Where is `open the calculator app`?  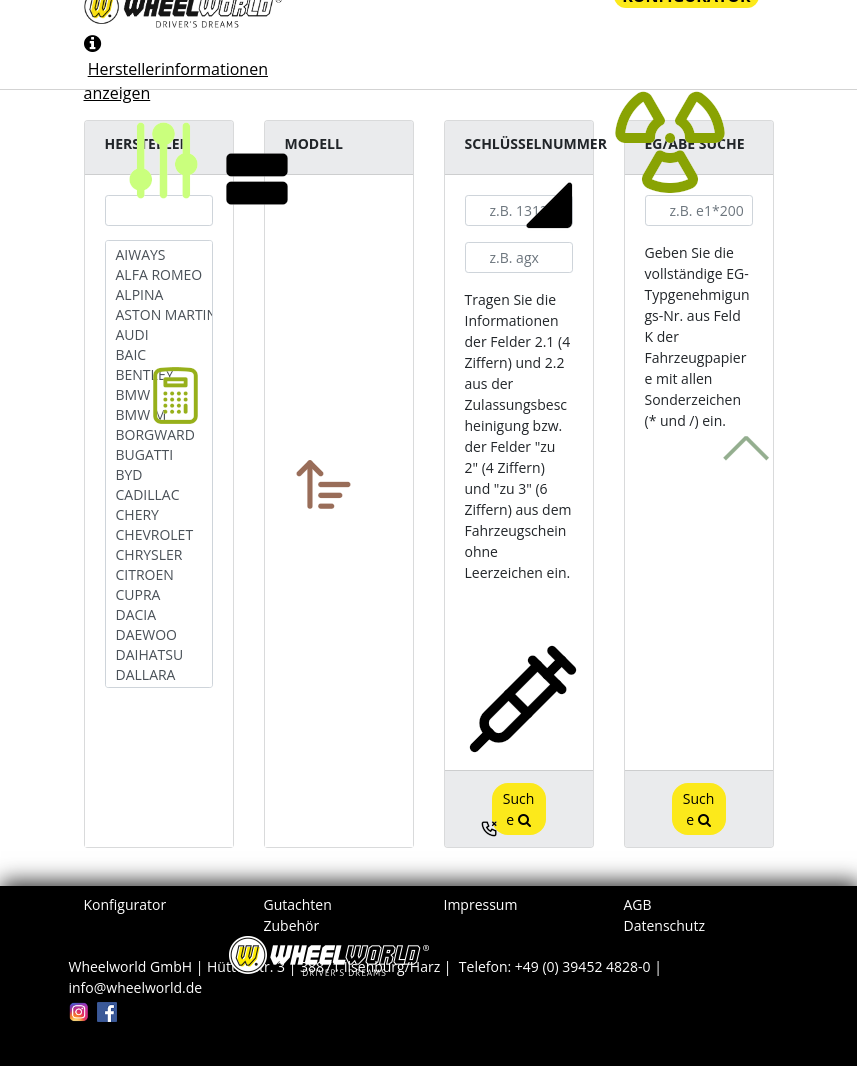
open the calculator app is located at coordinates (175, 395).